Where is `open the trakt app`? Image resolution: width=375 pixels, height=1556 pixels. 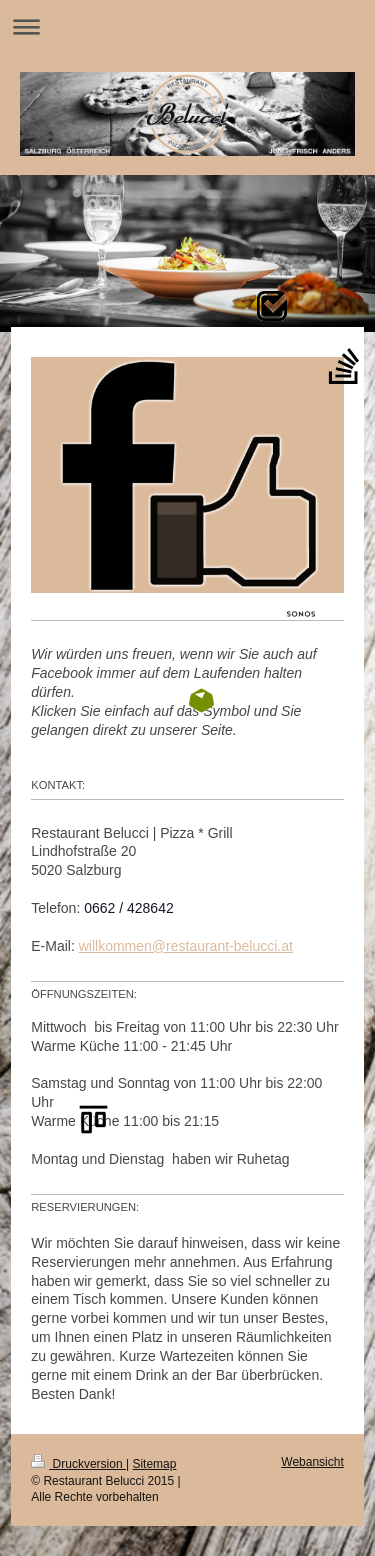
open the trakt app is located at coordinates (272, 306).